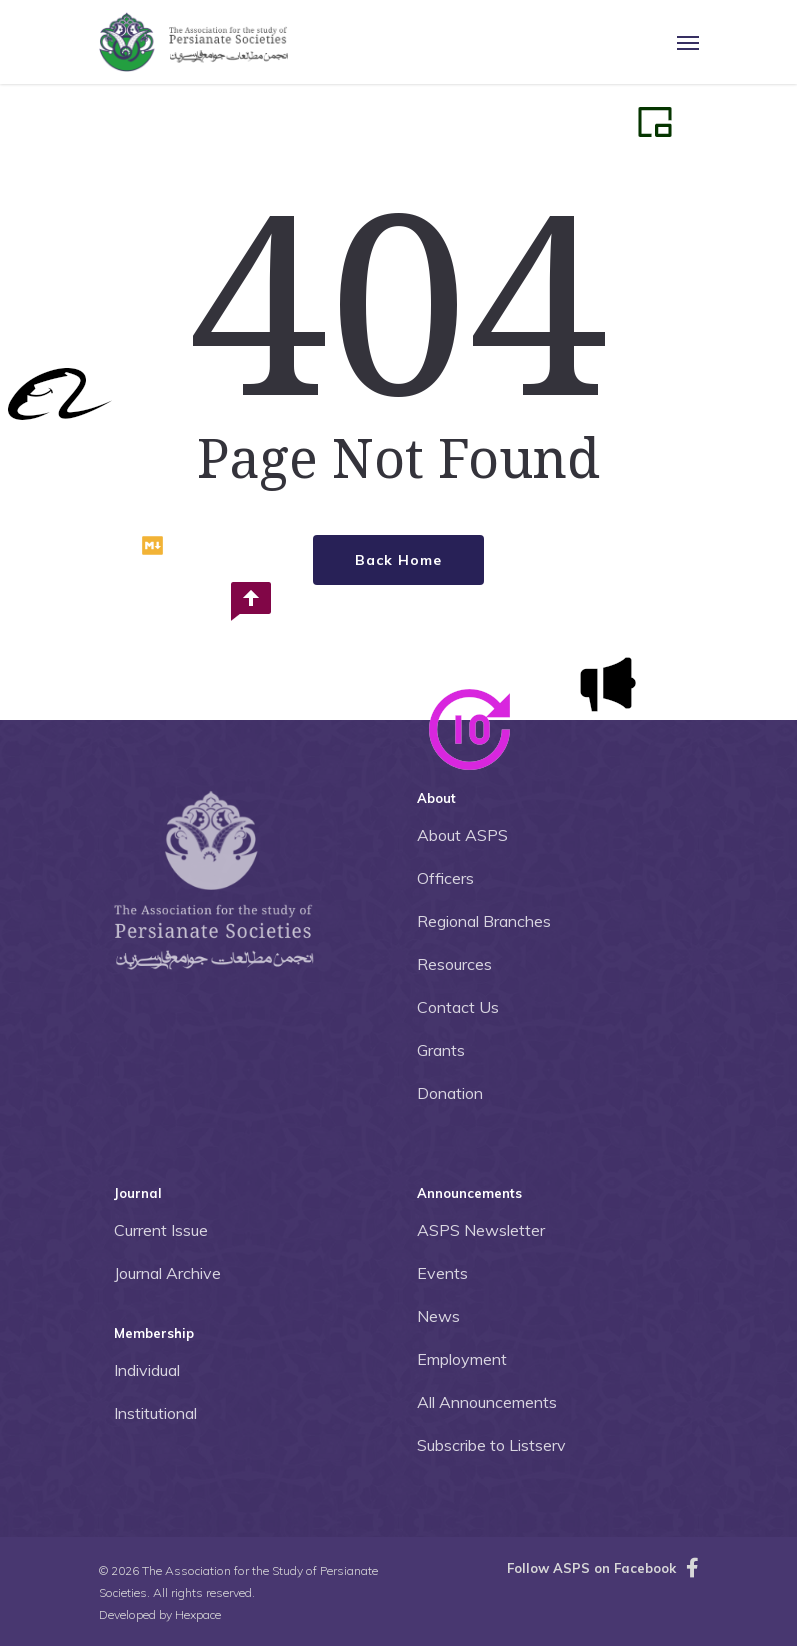 The width and height of the screenshot is (797, 1646). Describe the element at coordinates (469, 729) in the screenshot. I see `skip forward 10 seconds` at that location.